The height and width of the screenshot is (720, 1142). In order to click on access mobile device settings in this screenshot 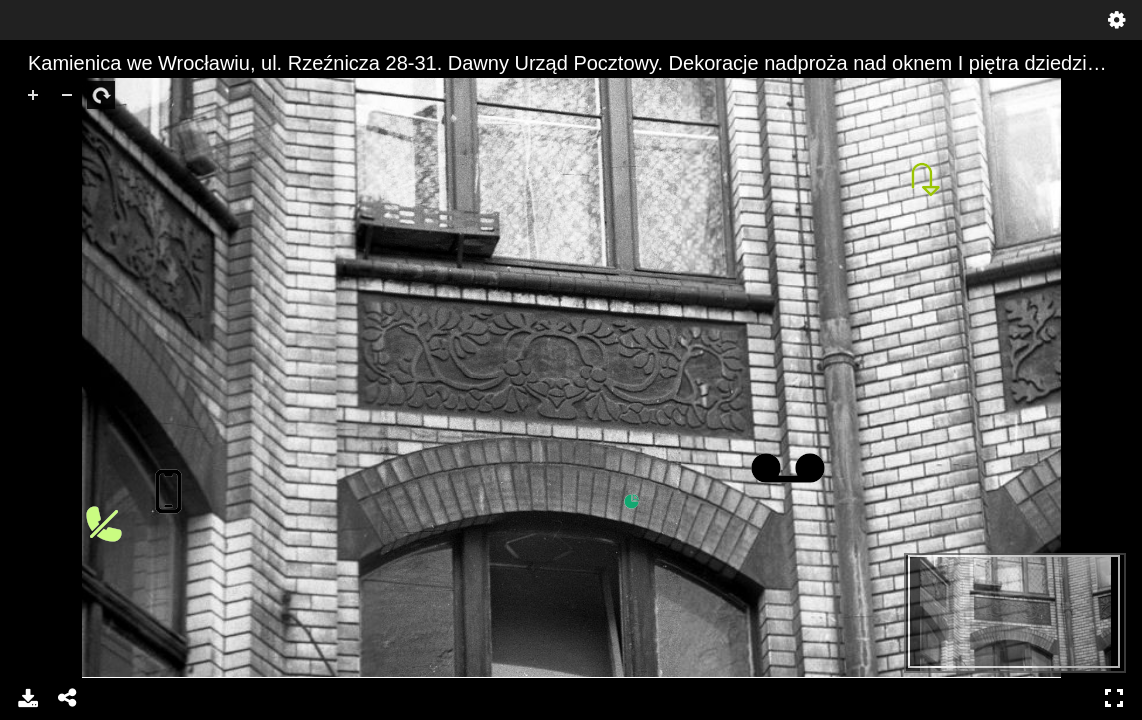, I will do `click(168, 491)`.